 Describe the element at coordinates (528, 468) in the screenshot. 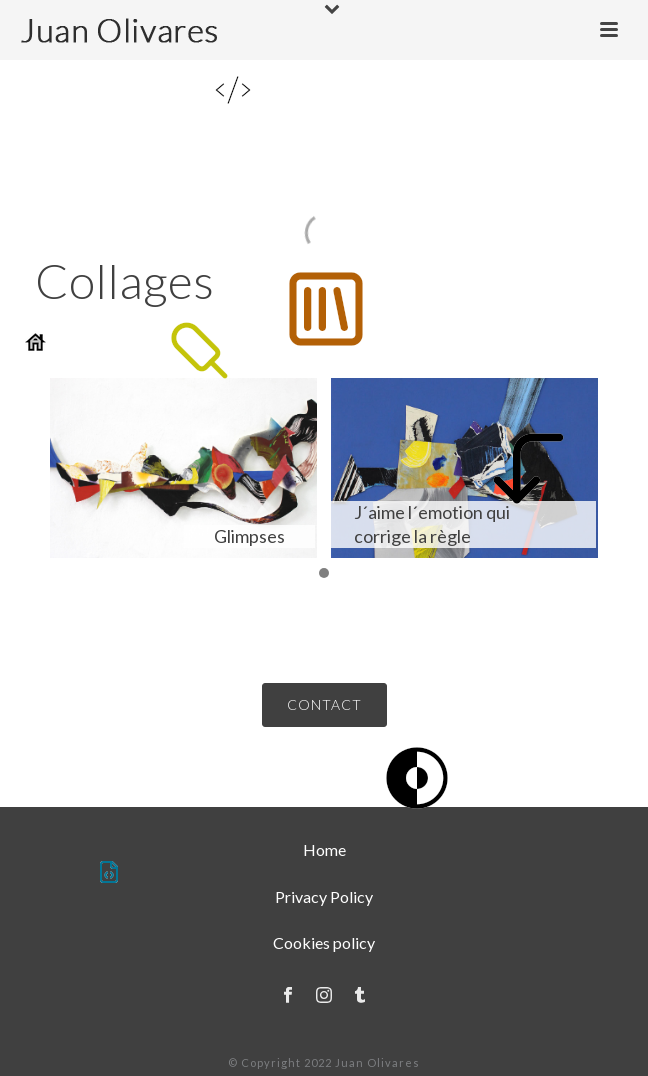

I see `go back and down in navigation` at that location.